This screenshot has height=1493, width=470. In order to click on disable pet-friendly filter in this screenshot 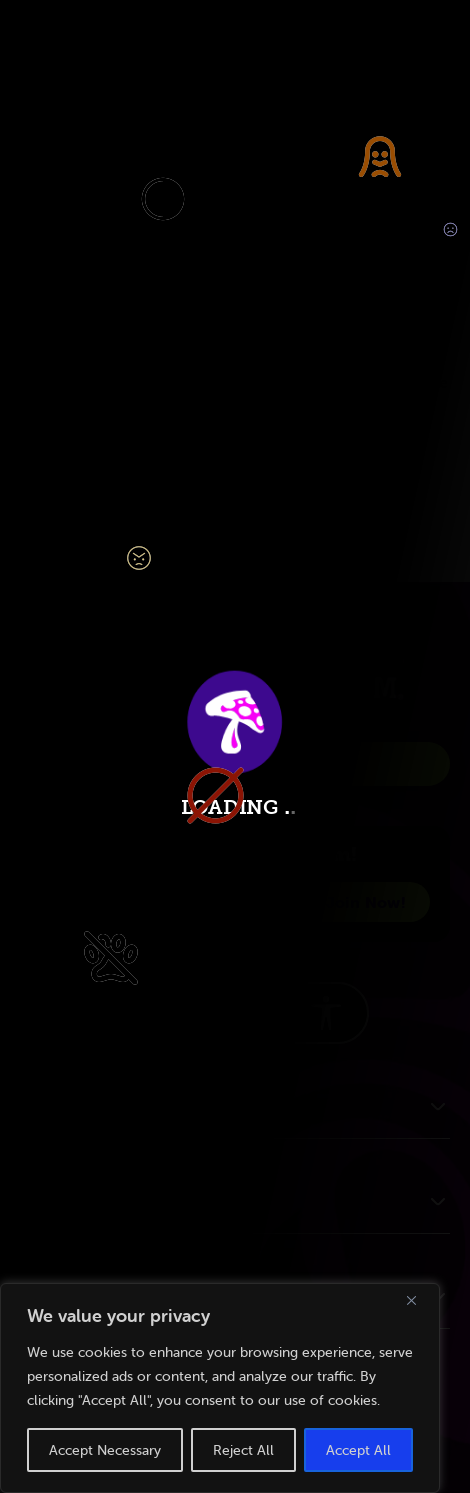, I will do `click(111, 958)`.